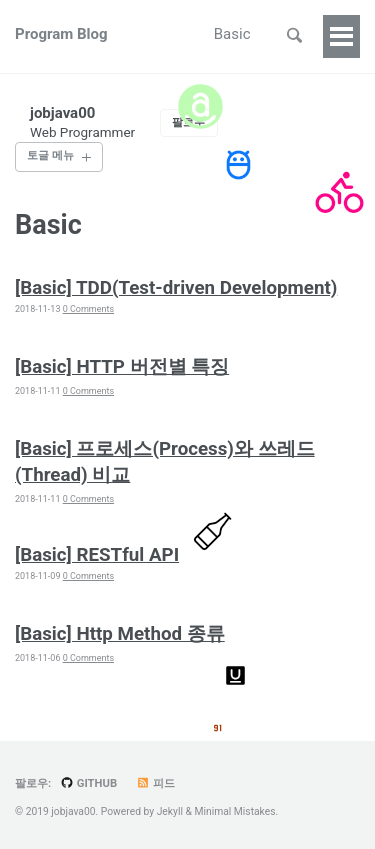  What do you see at coordinates (218, 728) in the screenshot?
I see `indicates 91 unread notifications or items` at bounding box center [218, 728].